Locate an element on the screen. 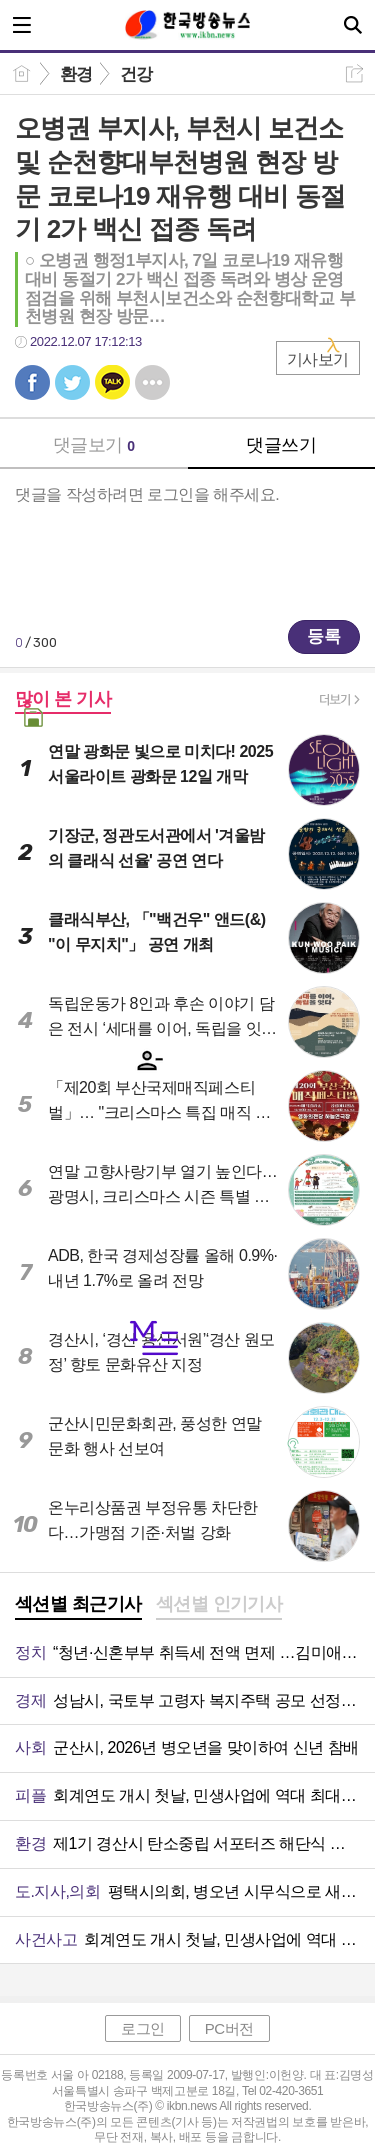 The height and width of the screenshot is (2150, 375). save current file or document is located at coordinates (33, 717).